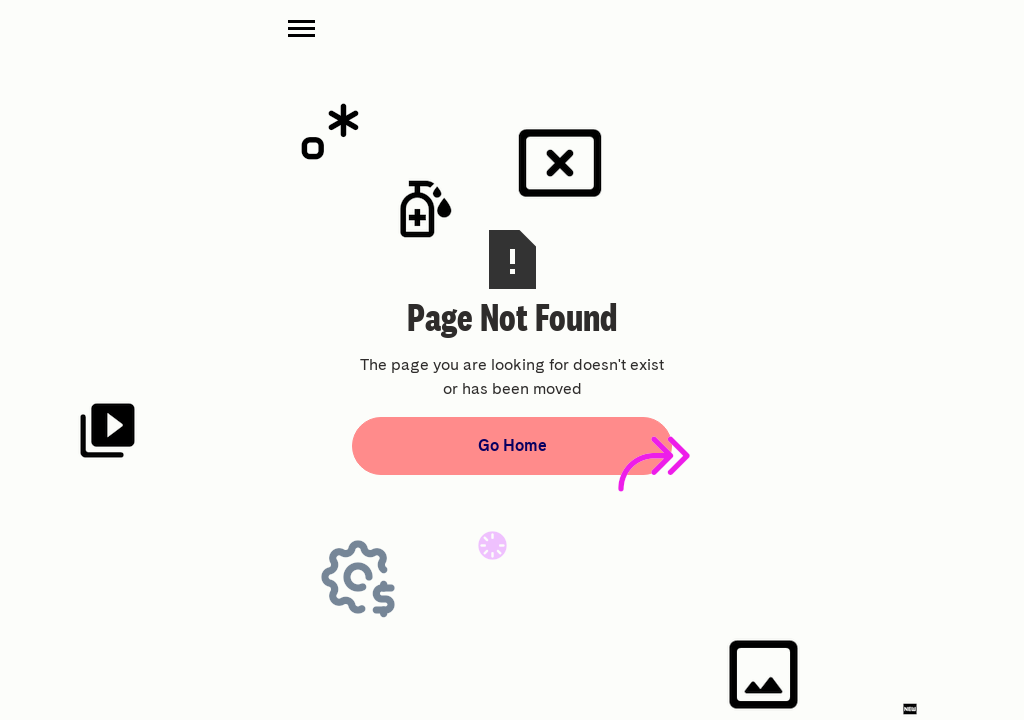 This screenshot has height=720, width=1024. Describe the element at coordinates (107, 430) in the screenshot. I see `access your video library` at that location.